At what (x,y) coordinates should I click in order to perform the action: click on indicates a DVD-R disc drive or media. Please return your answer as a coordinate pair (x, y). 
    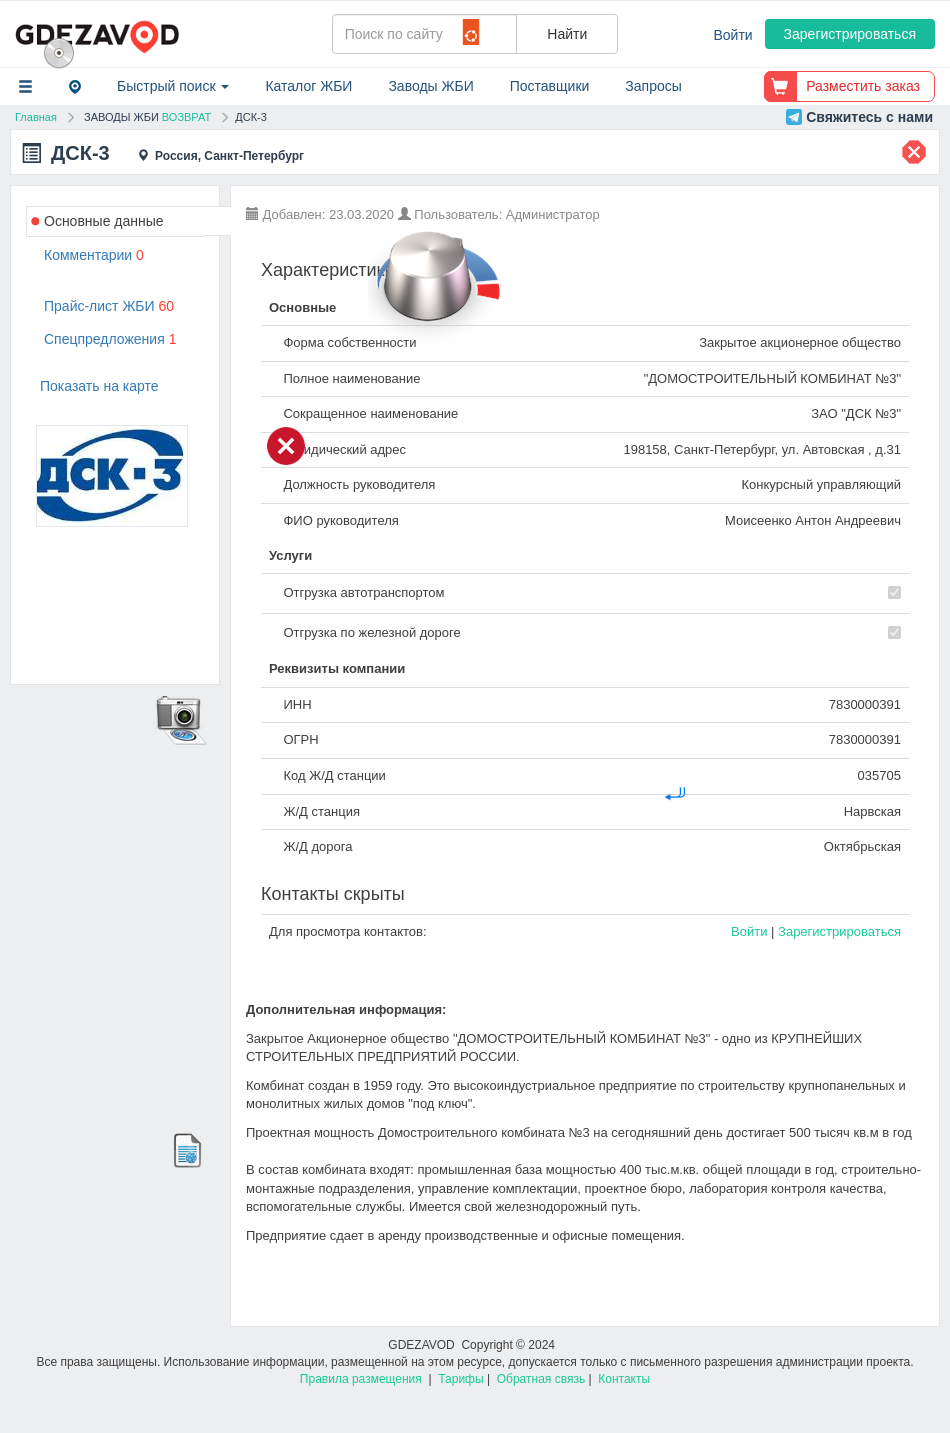
    Looking at the image, I should click on (59, 53).